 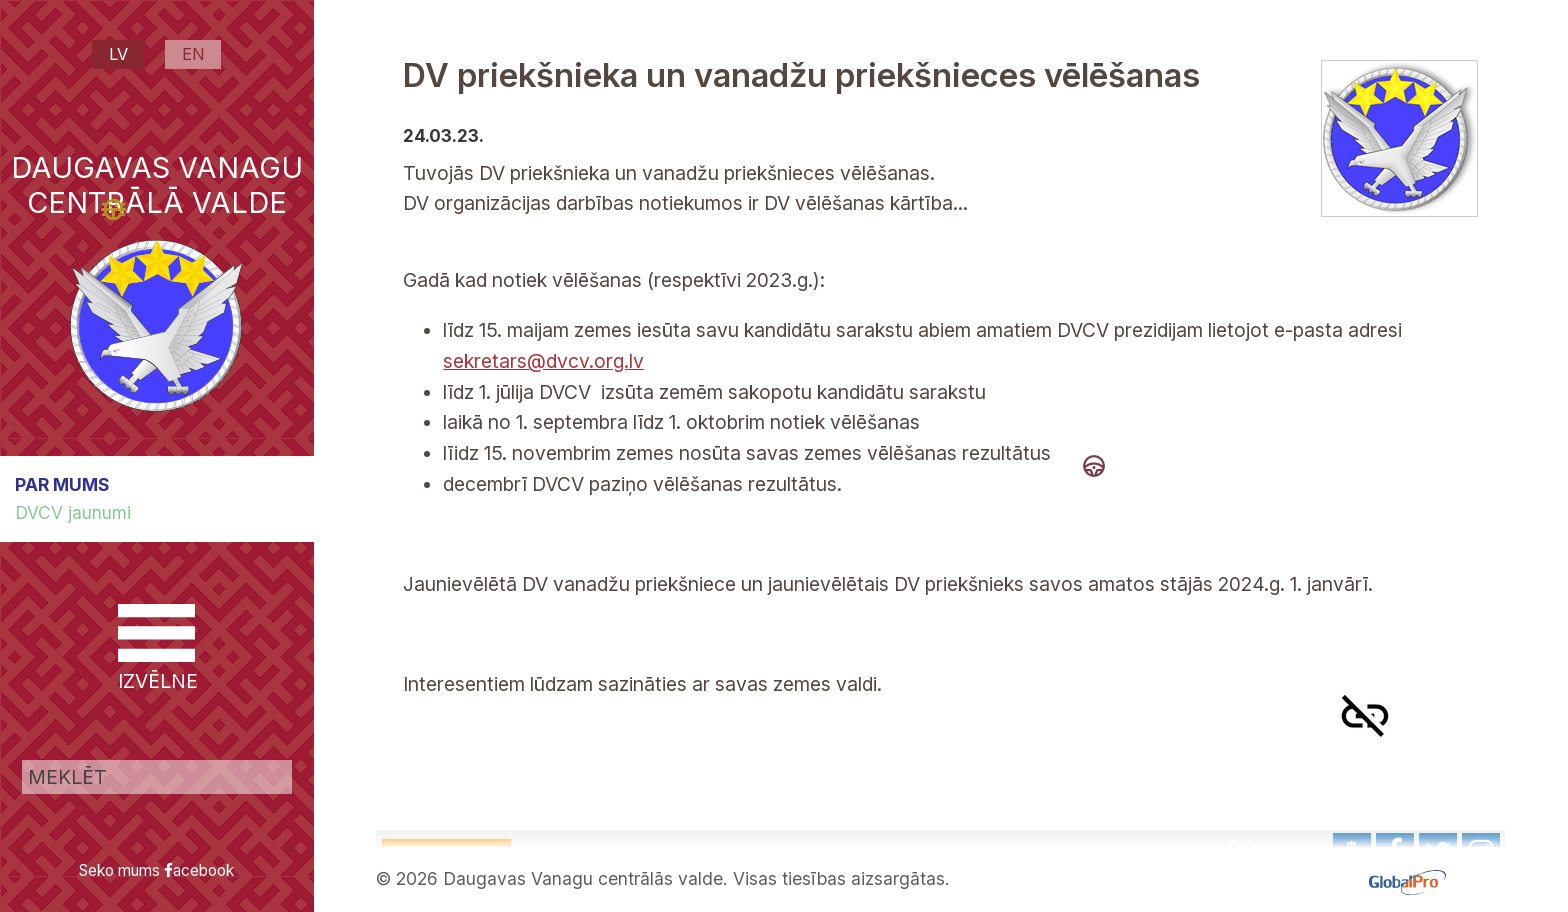 I want to click on access driving or navigation mode, so click(x=1094, y=466).